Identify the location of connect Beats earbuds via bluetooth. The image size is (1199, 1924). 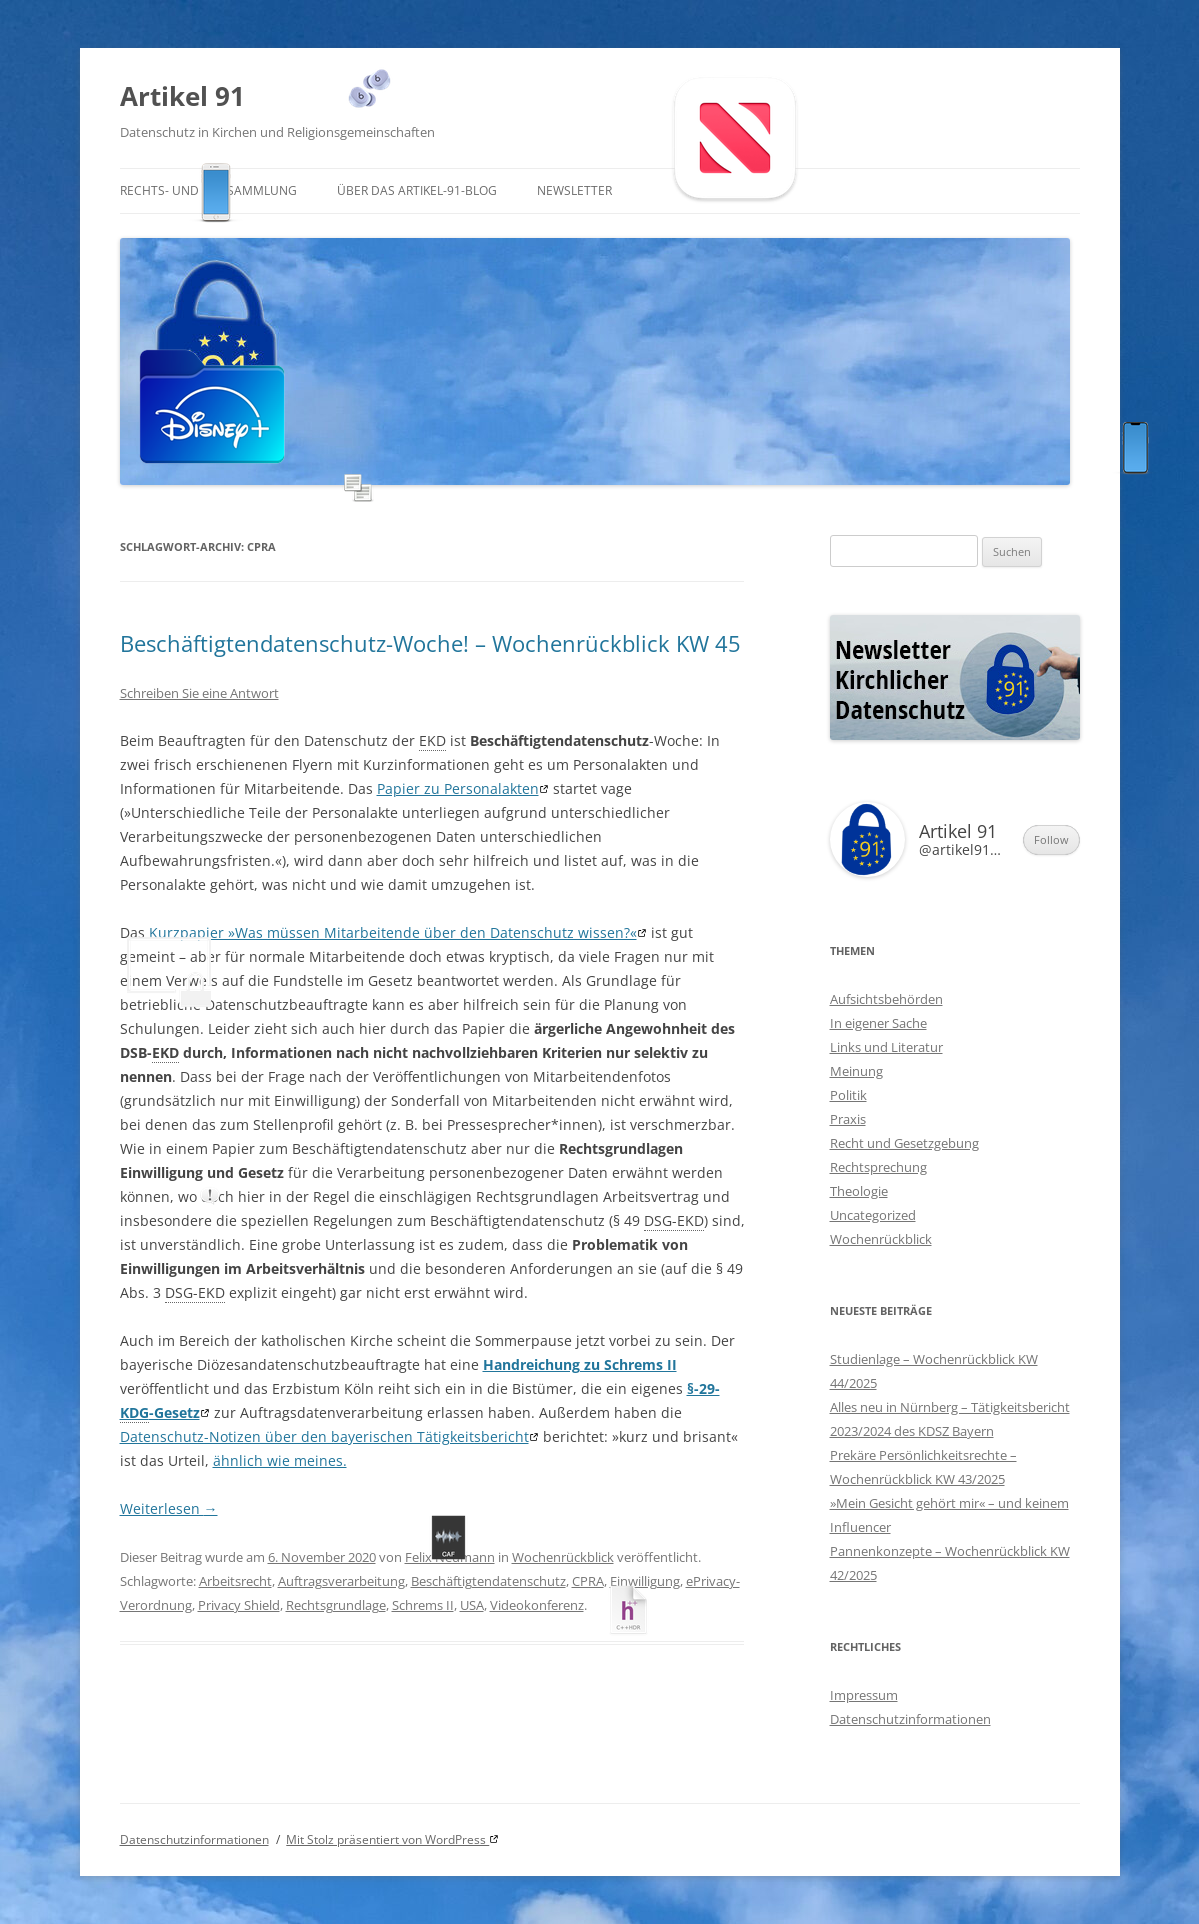
(369, 88).